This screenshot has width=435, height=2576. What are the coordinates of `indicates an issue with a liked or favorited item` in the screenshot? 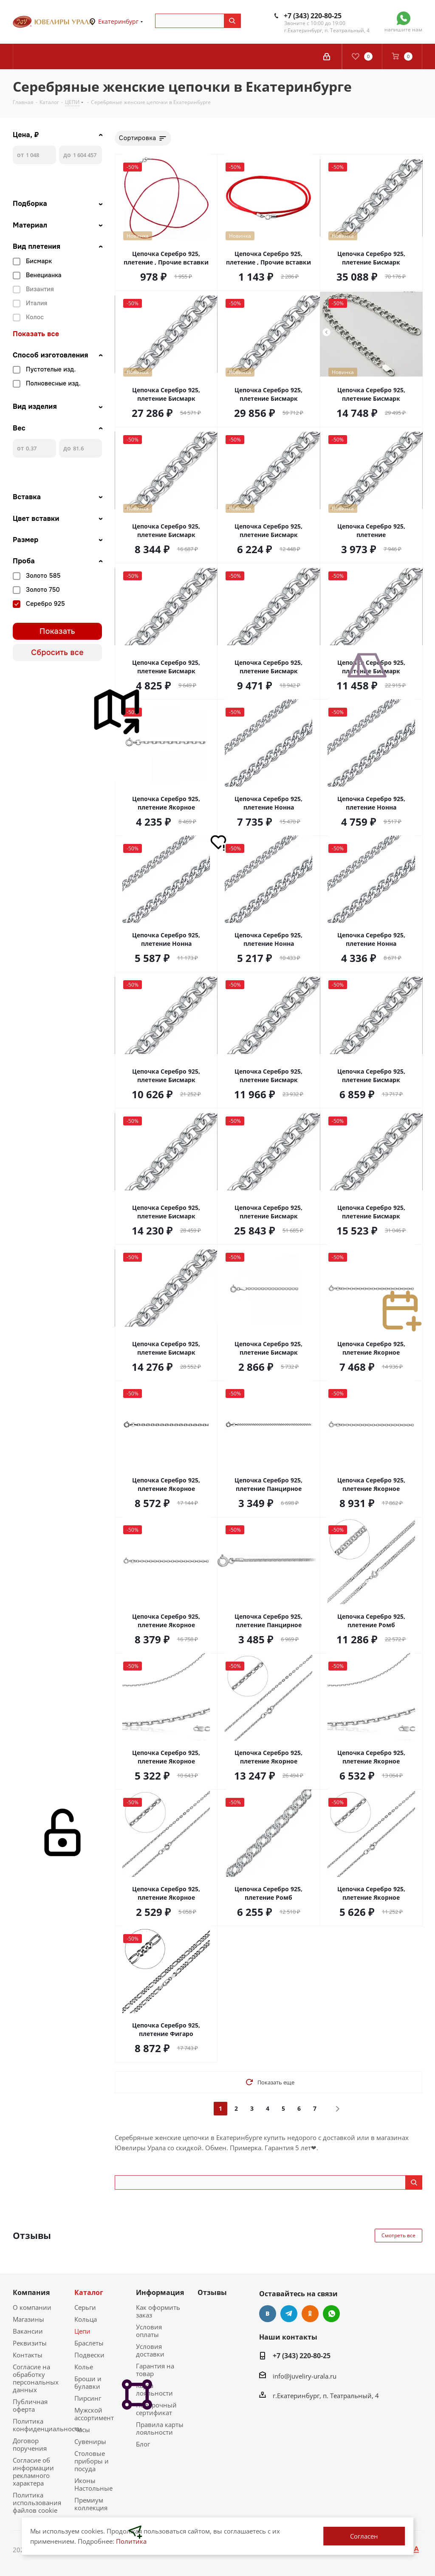 It's located at (218, 842).